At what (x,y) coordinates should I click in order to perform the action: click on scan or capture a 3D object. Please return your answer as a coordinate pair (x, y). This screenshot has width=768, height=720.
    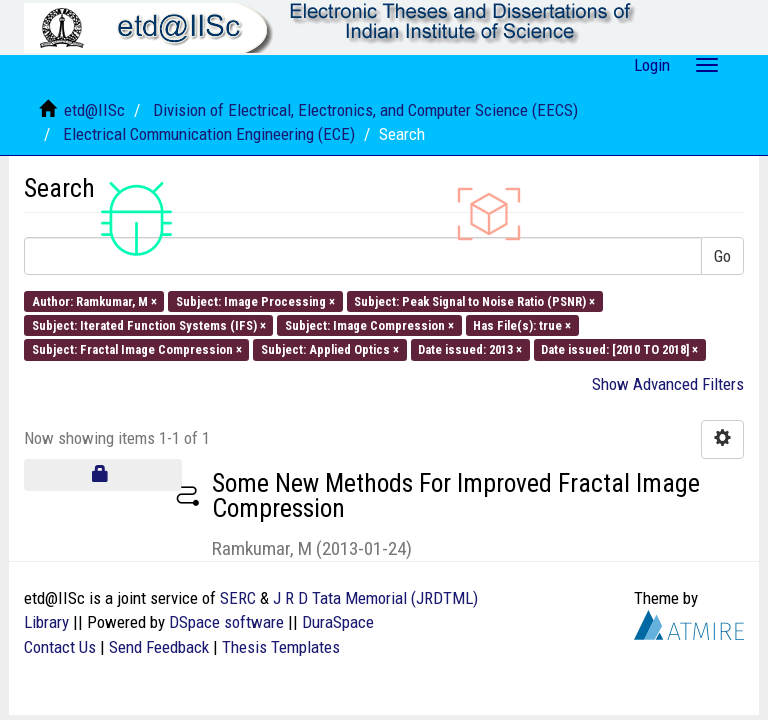
    Looking at the image, I should click on (489, 214).